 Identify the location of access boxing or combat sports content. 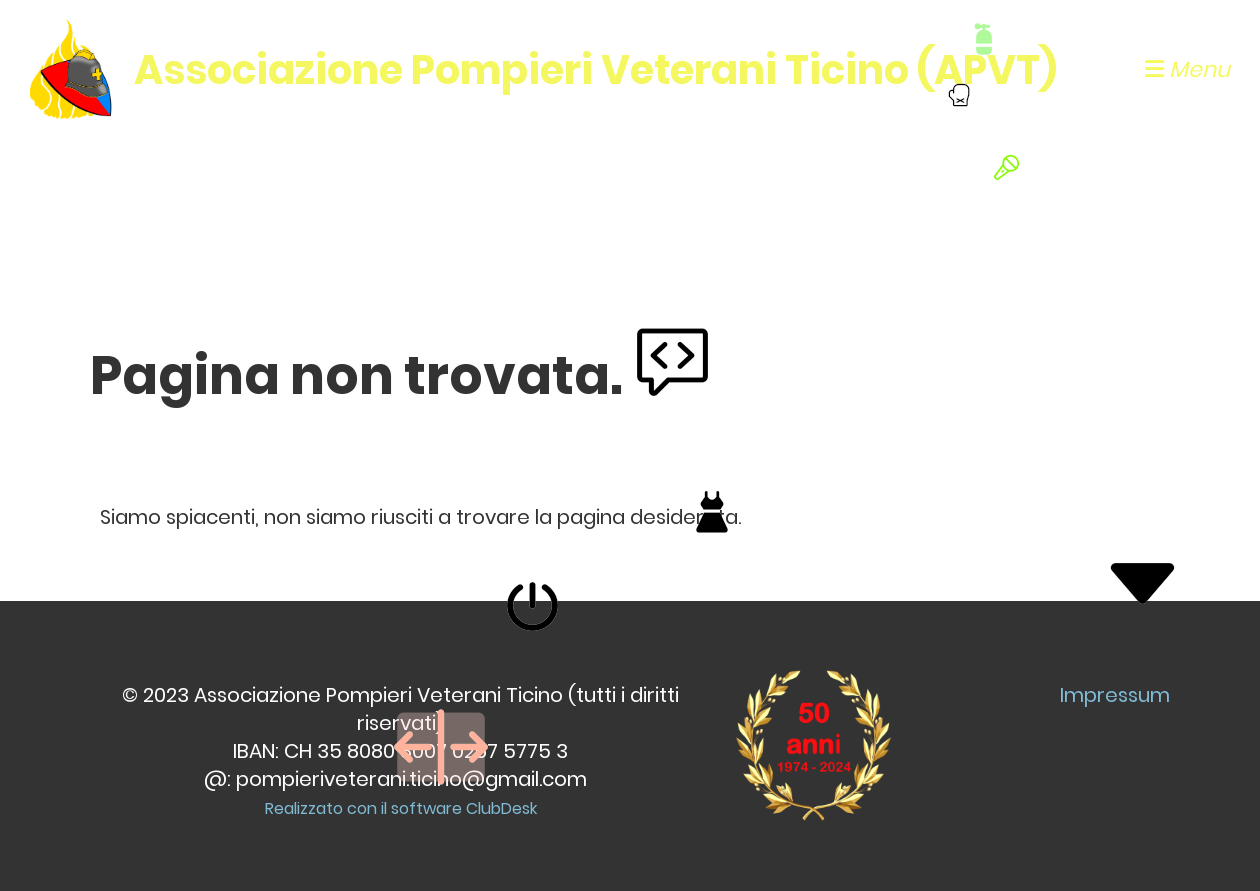
(959, 95).